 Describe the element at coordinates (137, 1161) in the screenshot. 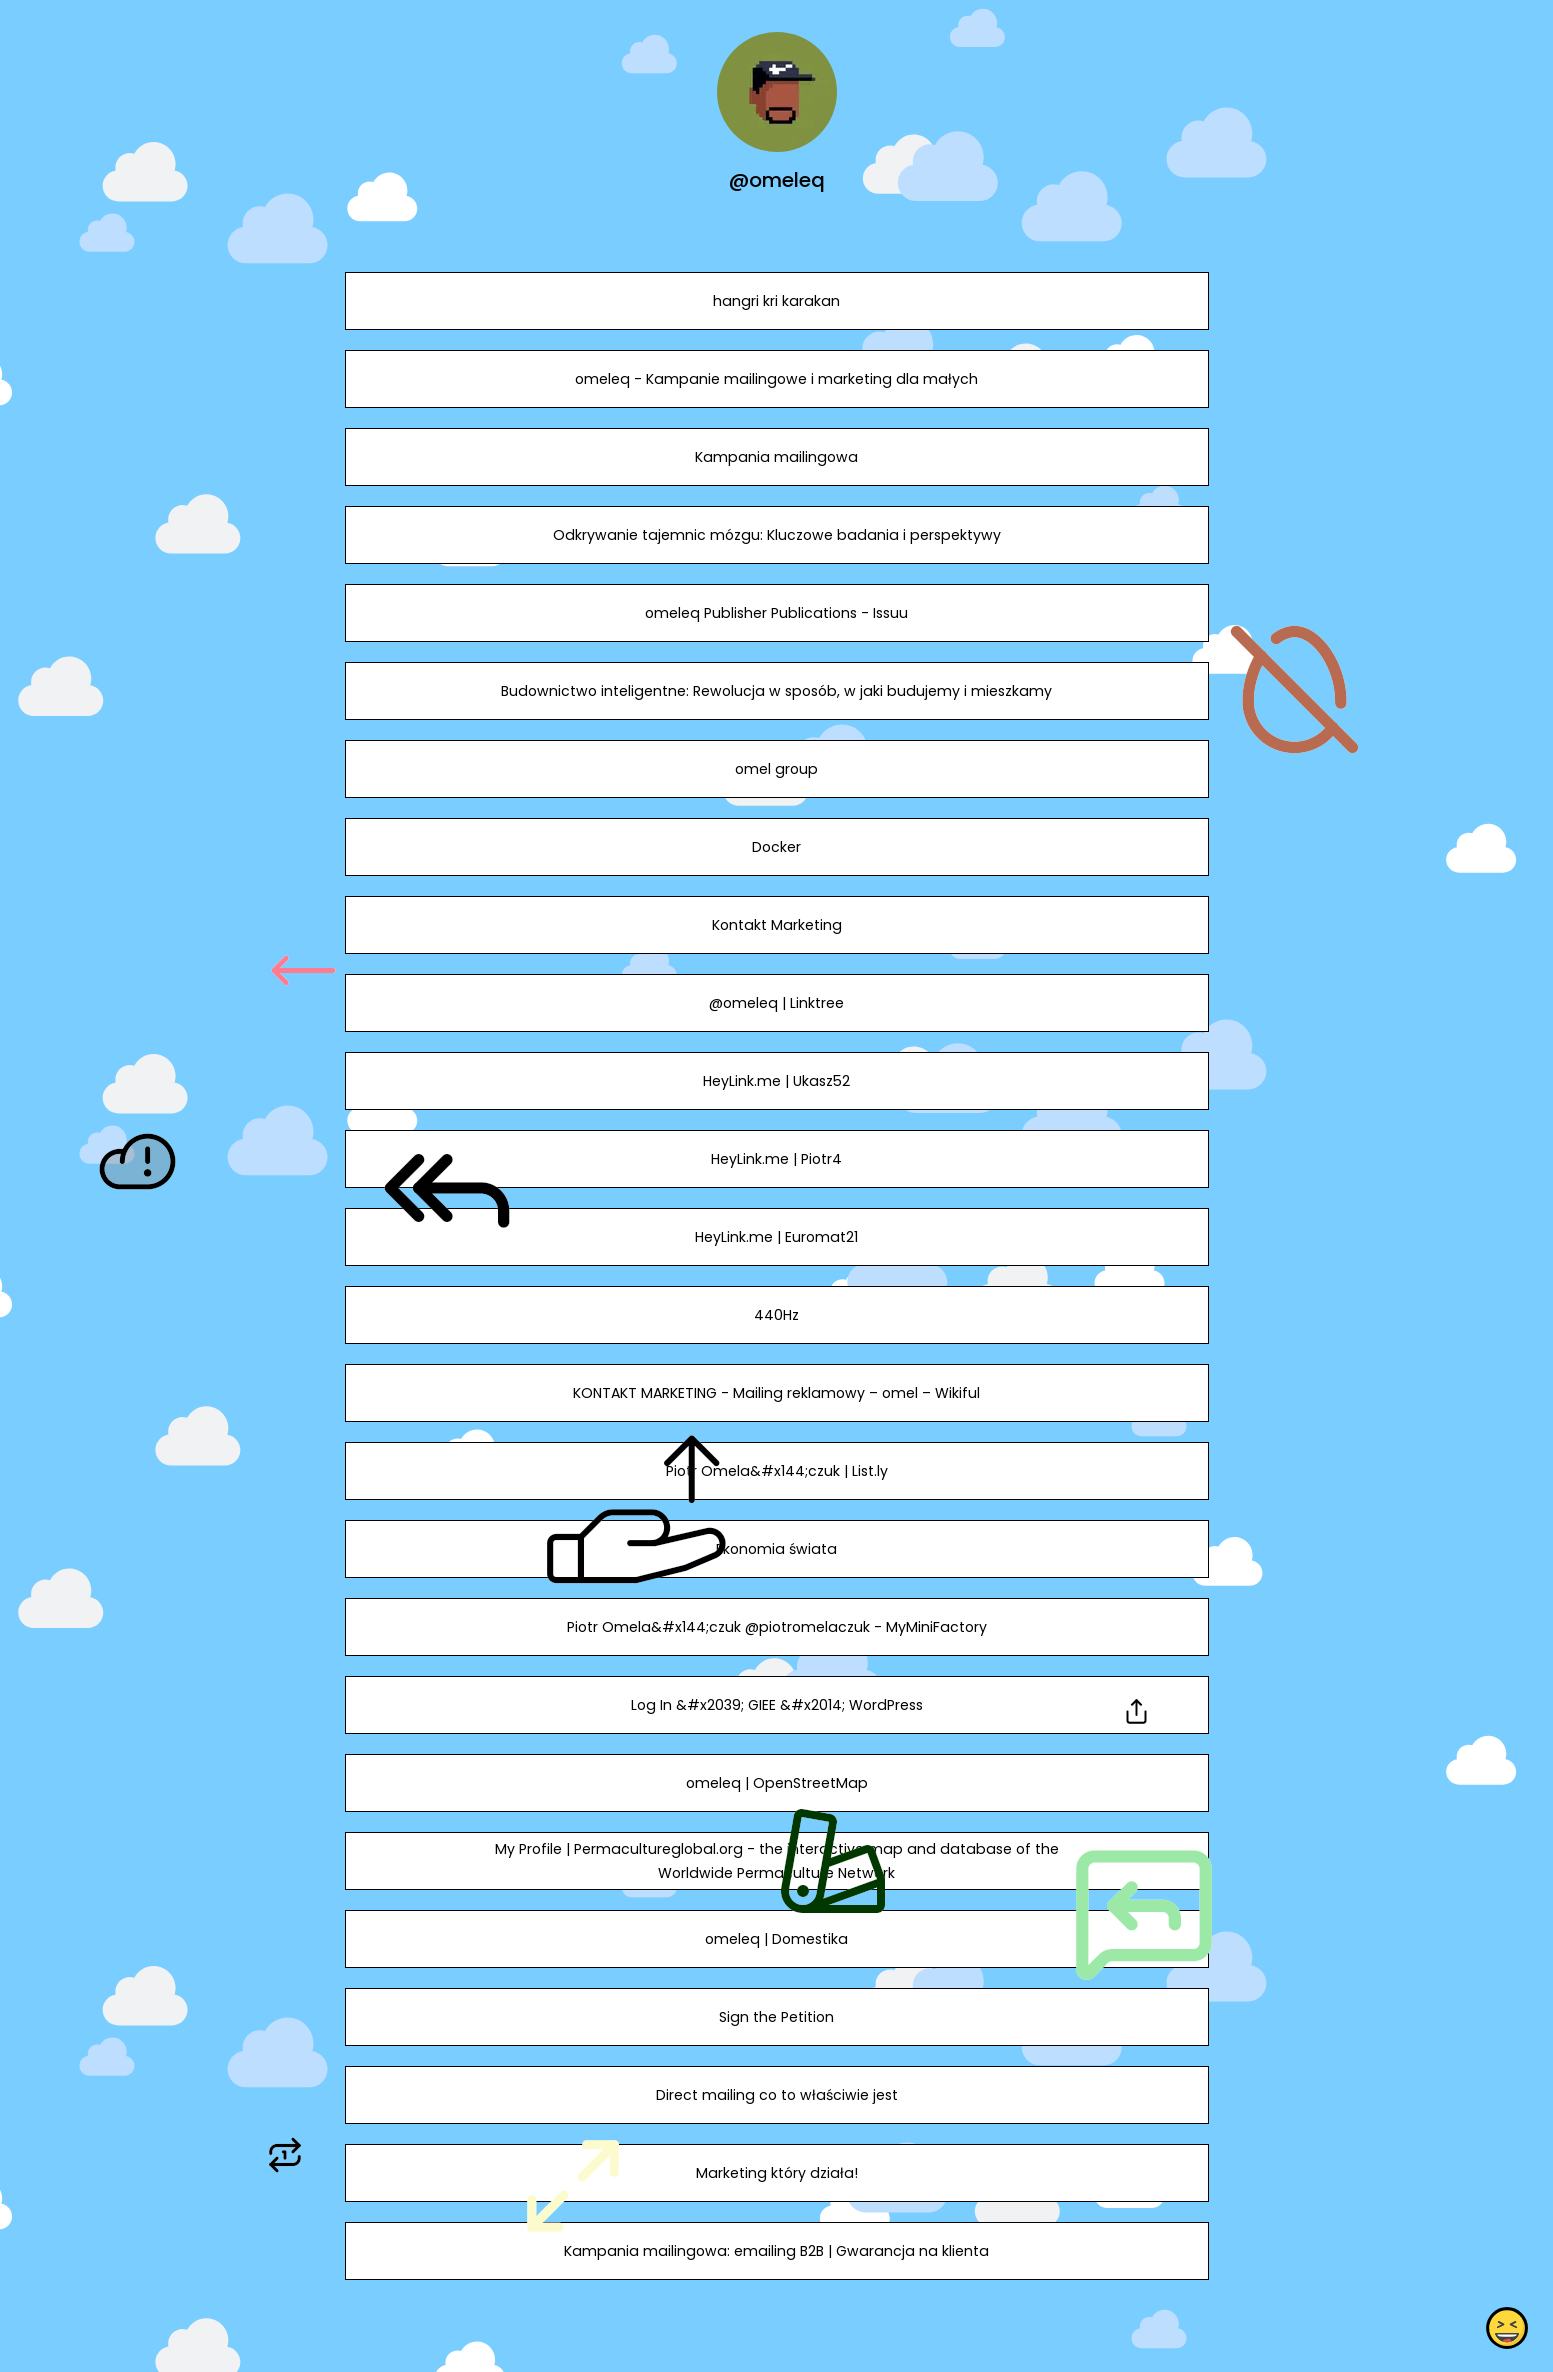

I see `cloud storage warning or issue detected` at that location.